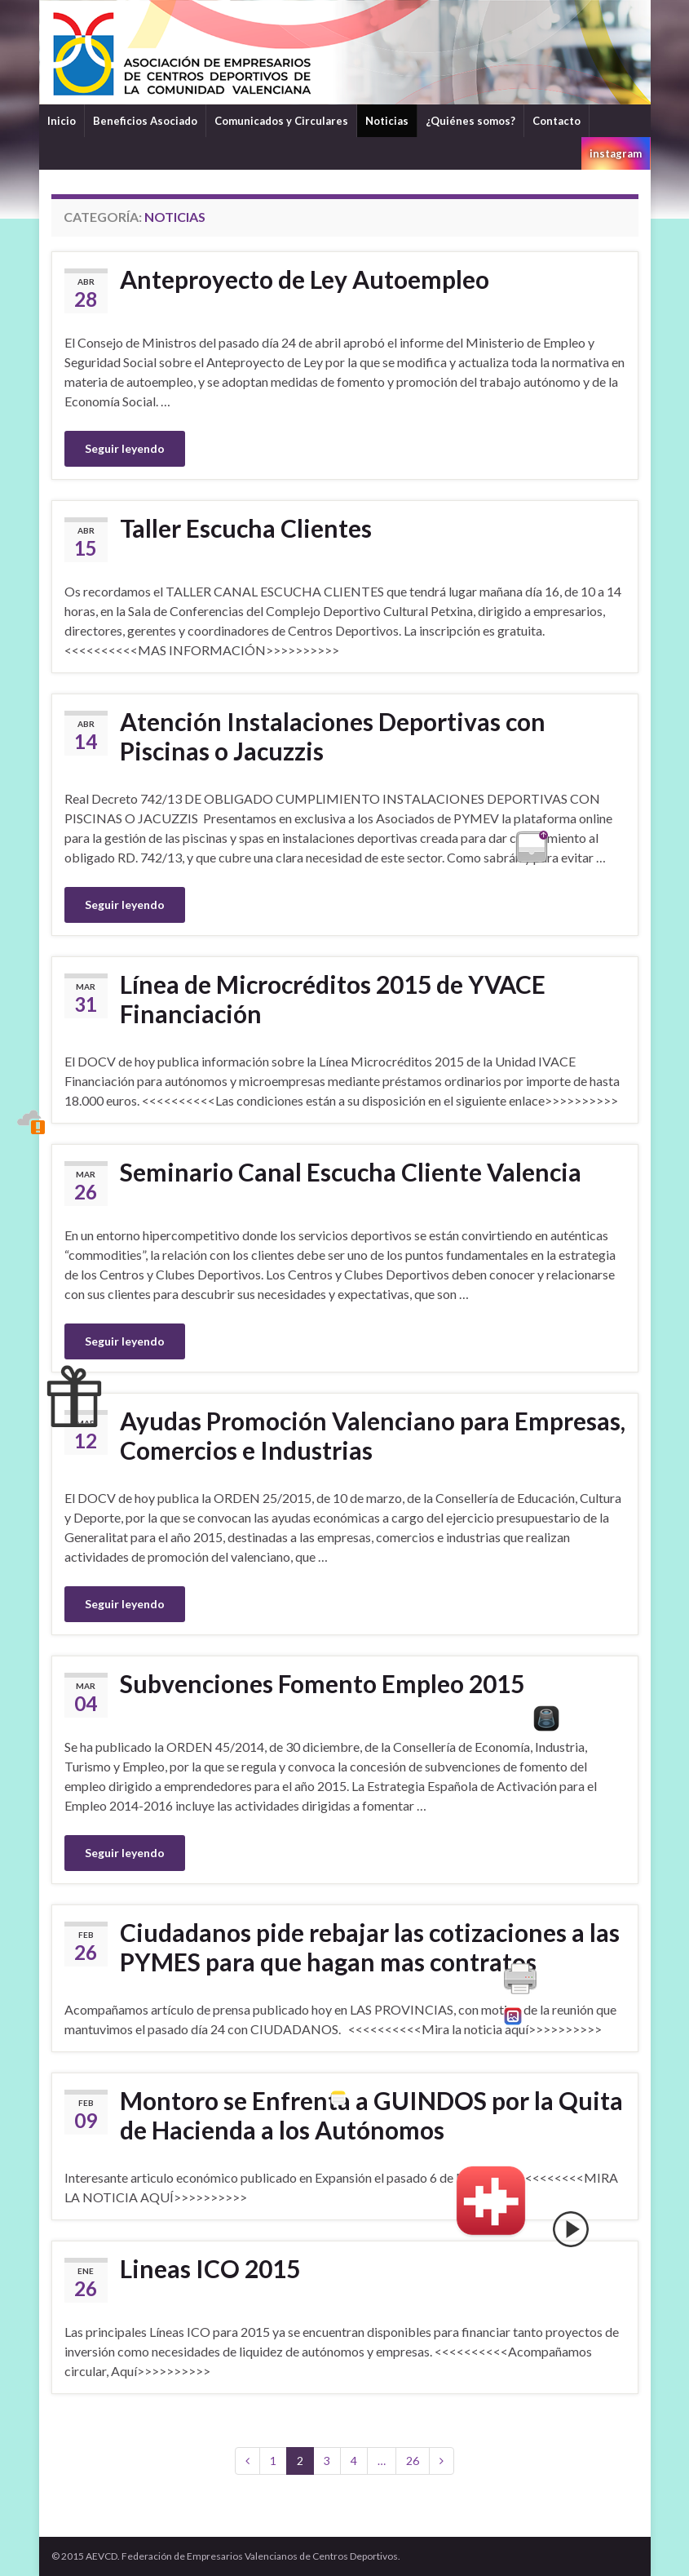  Describe the element at coordinates (491, 2201) in the screenshot. I see `open tenacity audio editor` at that location.